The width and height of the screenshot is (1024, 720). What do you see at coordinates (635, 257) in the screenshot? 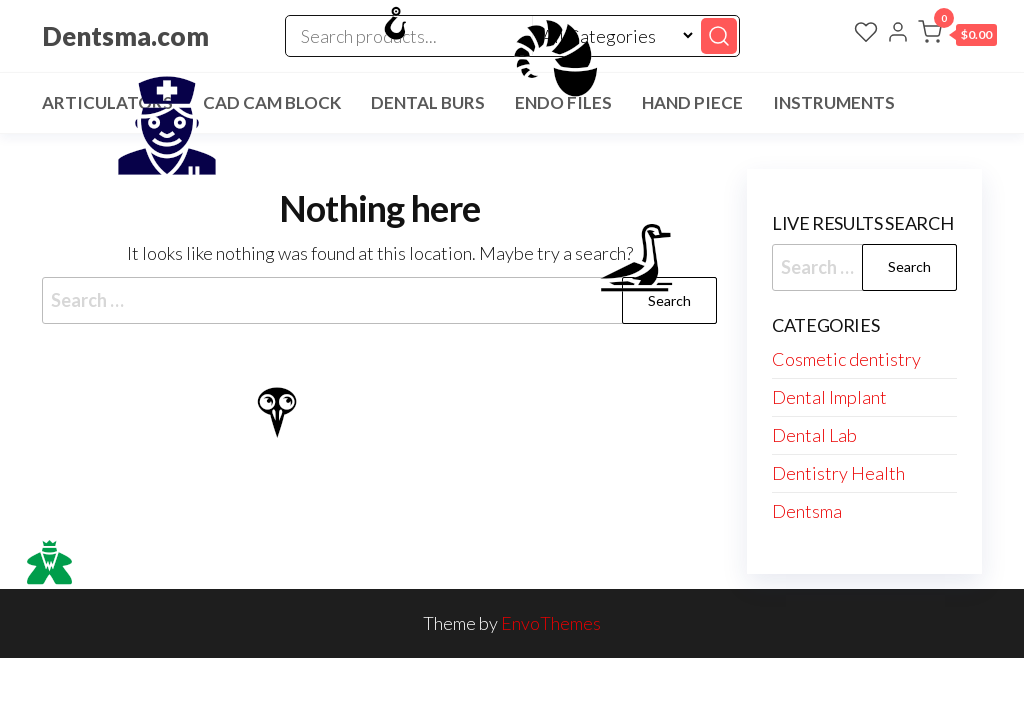
I see `canadian goose character or wildlife element` at bounding box center [635, 257].